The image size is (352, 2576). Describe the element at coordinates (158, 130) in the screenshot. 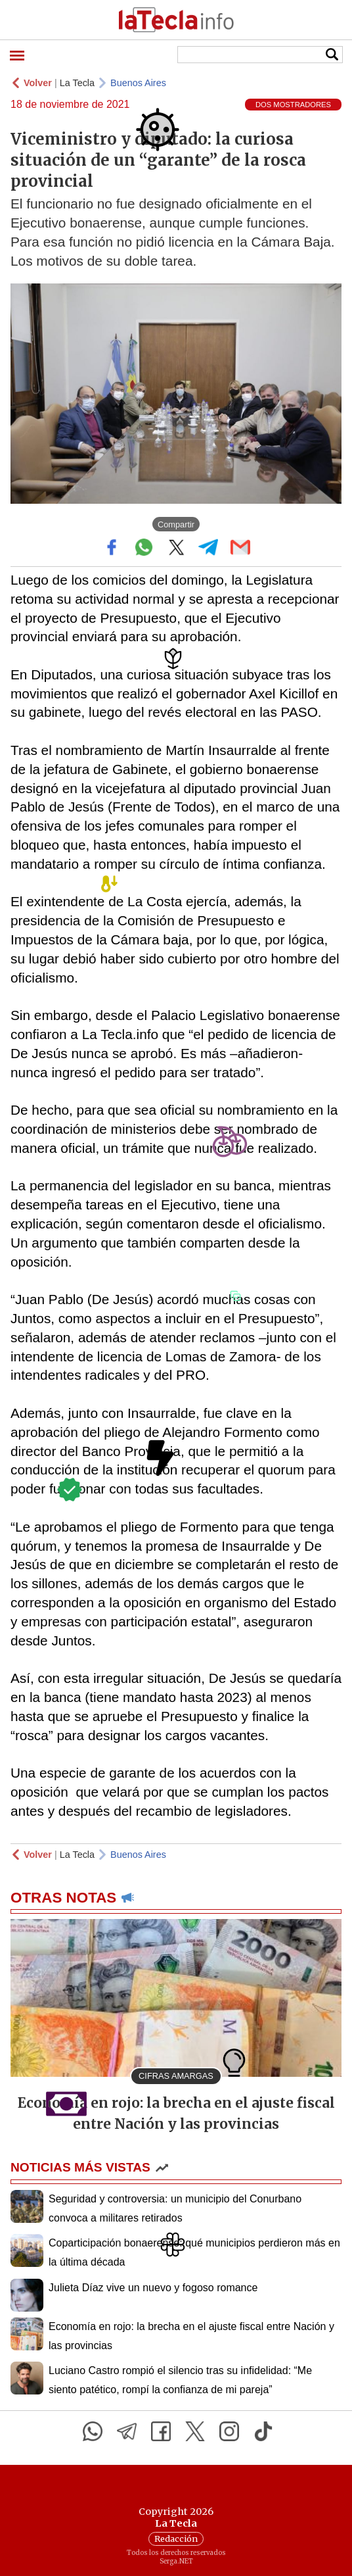

I see `indicates a virus or malware threat detected` at that location.